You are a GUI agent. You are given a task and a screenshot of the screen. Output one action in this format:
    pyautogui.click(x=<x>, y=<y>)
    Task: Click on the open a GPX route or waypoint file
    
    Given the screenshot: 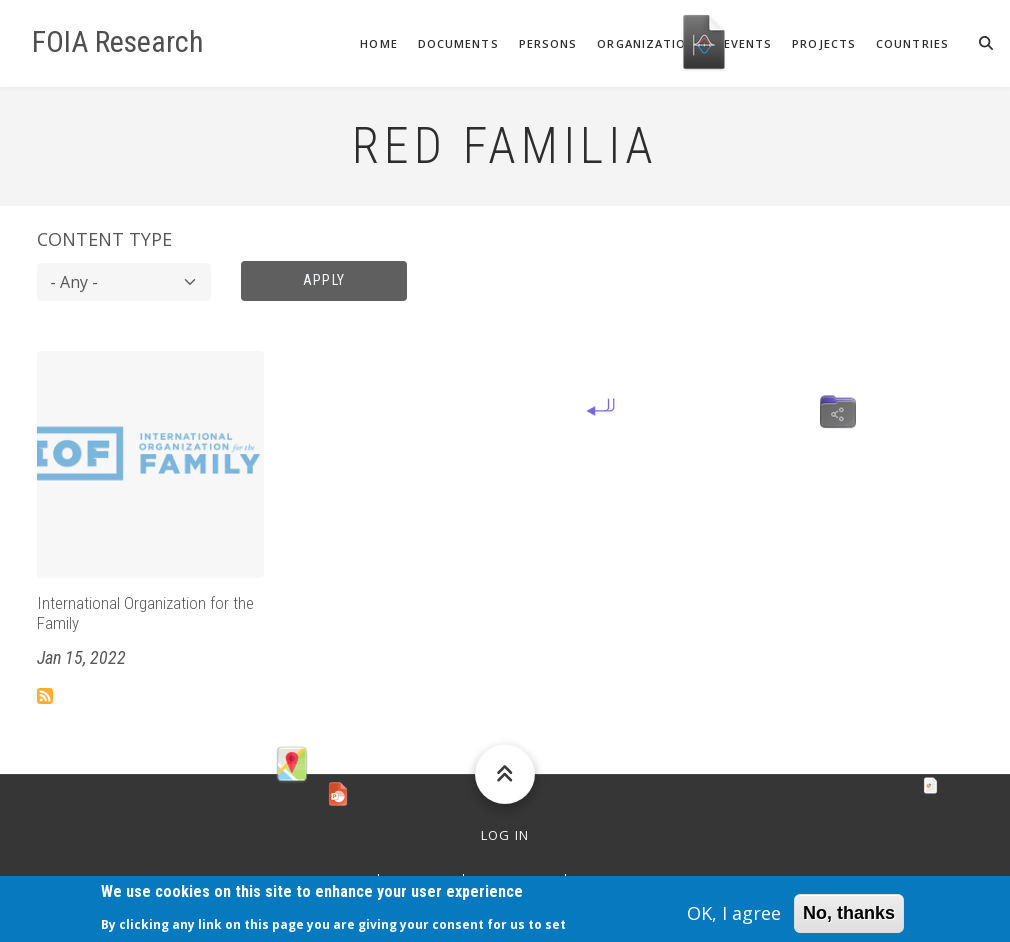 What is the action you would take?
    pyautogui.click(x=292, y=764)
    